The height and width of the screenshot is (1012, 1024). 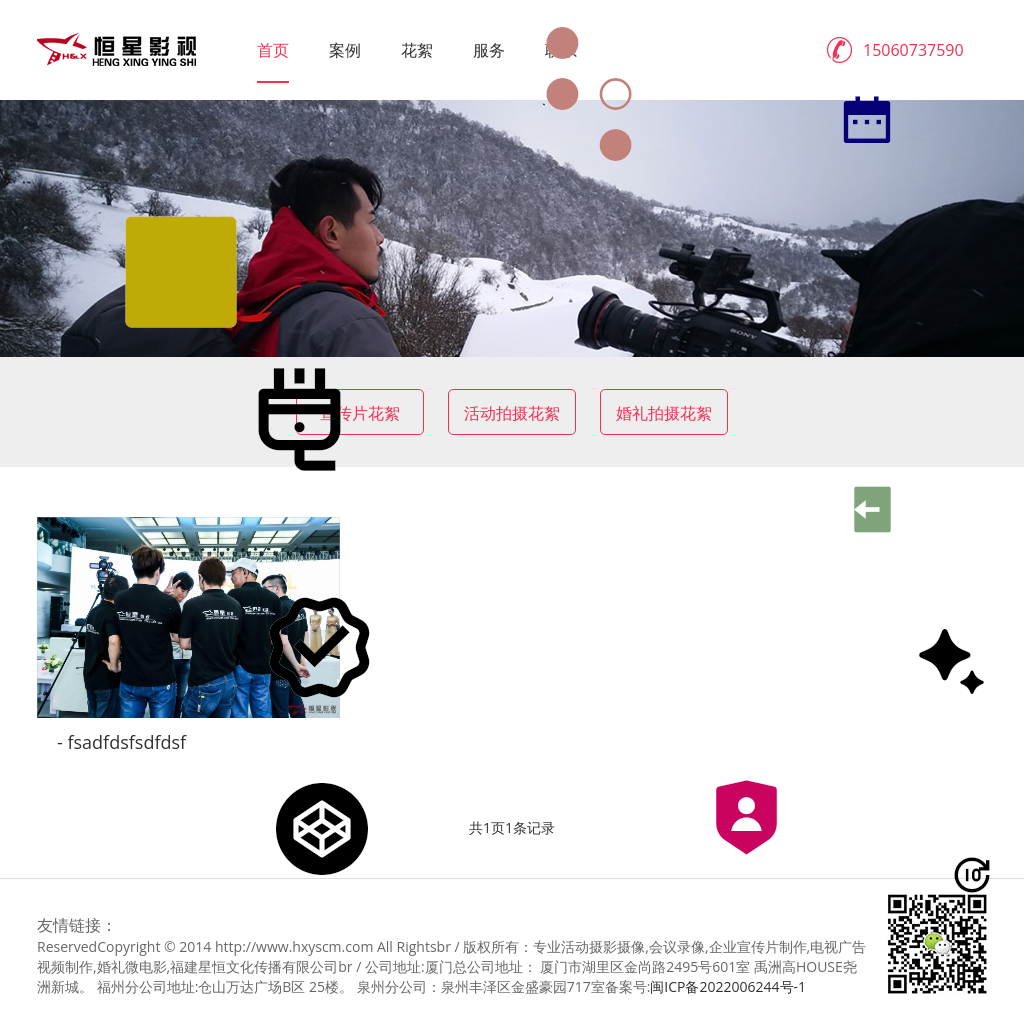 What do you see at coordinates (867, 122) in the screenshot?
I see `view calendar or scheduled events` at bounding box center [867, 122].